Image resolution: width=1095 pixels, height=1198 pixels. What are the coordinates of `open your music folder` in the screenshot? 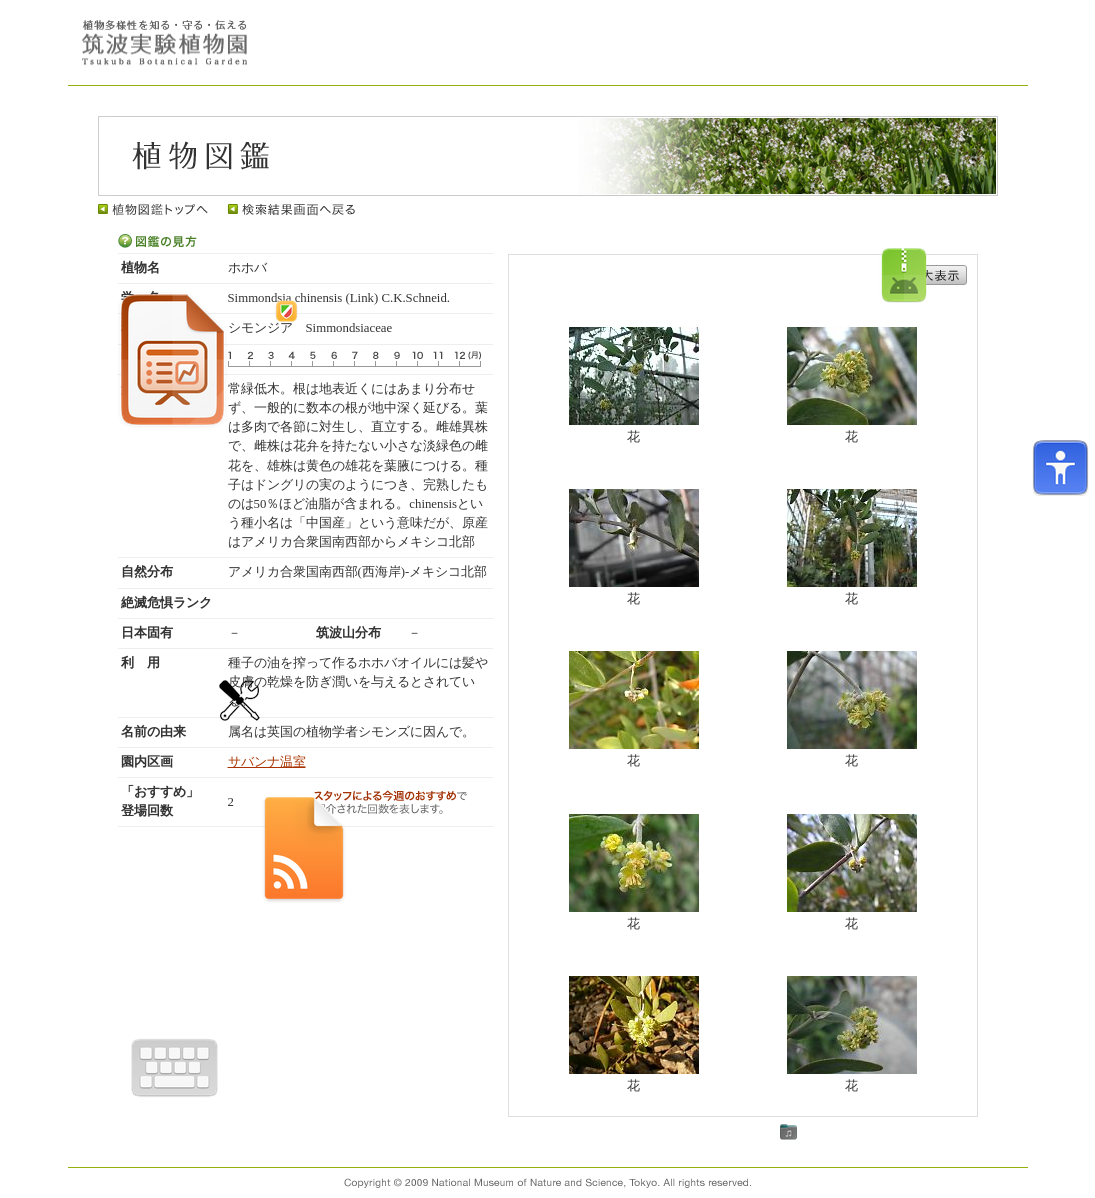 It's located at (788, 1131).